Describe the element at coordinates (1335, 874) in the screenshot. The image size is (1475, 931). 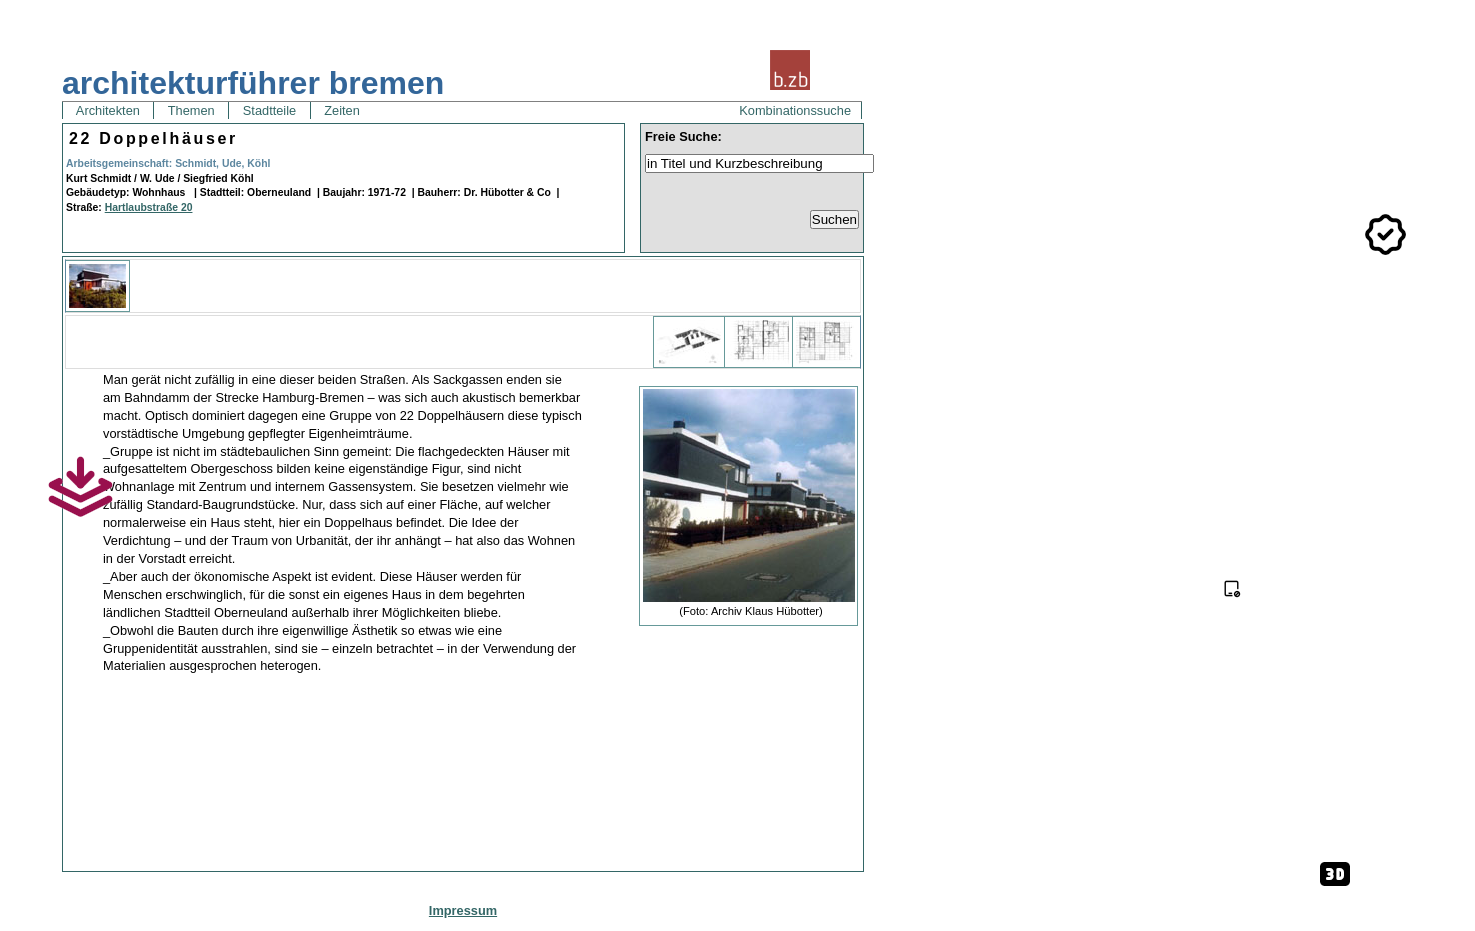
I see `indicates 3D content or viewing mode` at that location.